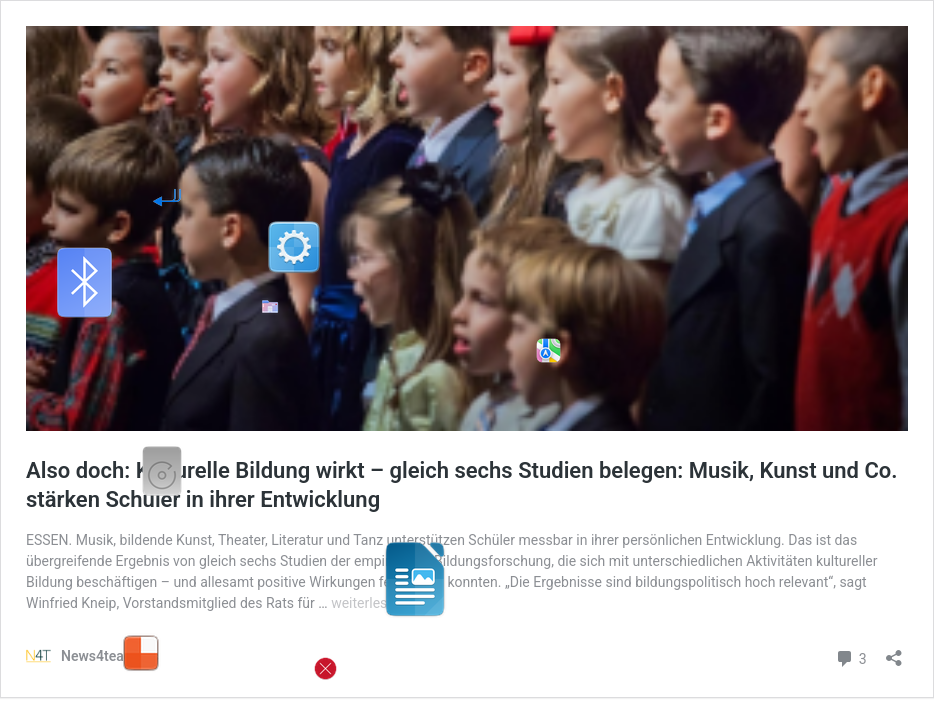 The image size is (934, 720). Describe the element at coordinates (162, 471) in the screenshot. I see `access hard drive storage` at that location.